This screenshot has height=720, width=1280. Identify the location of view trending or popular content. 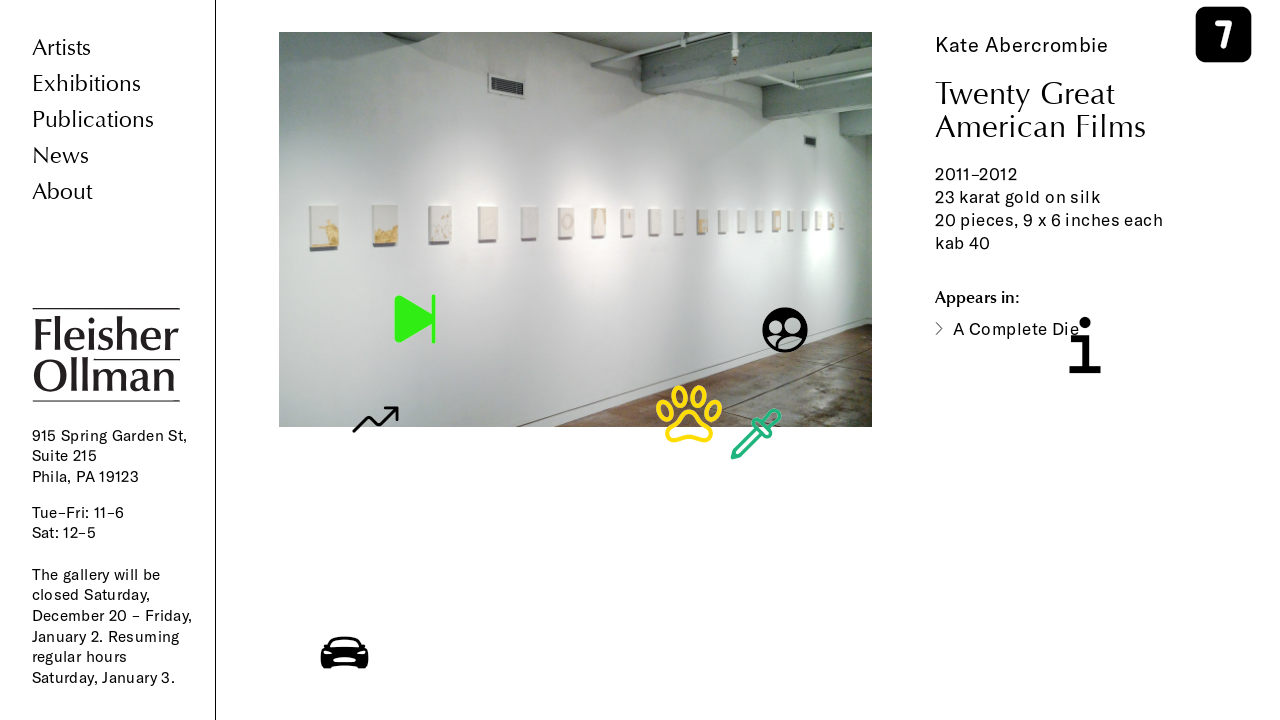
(375, 419).